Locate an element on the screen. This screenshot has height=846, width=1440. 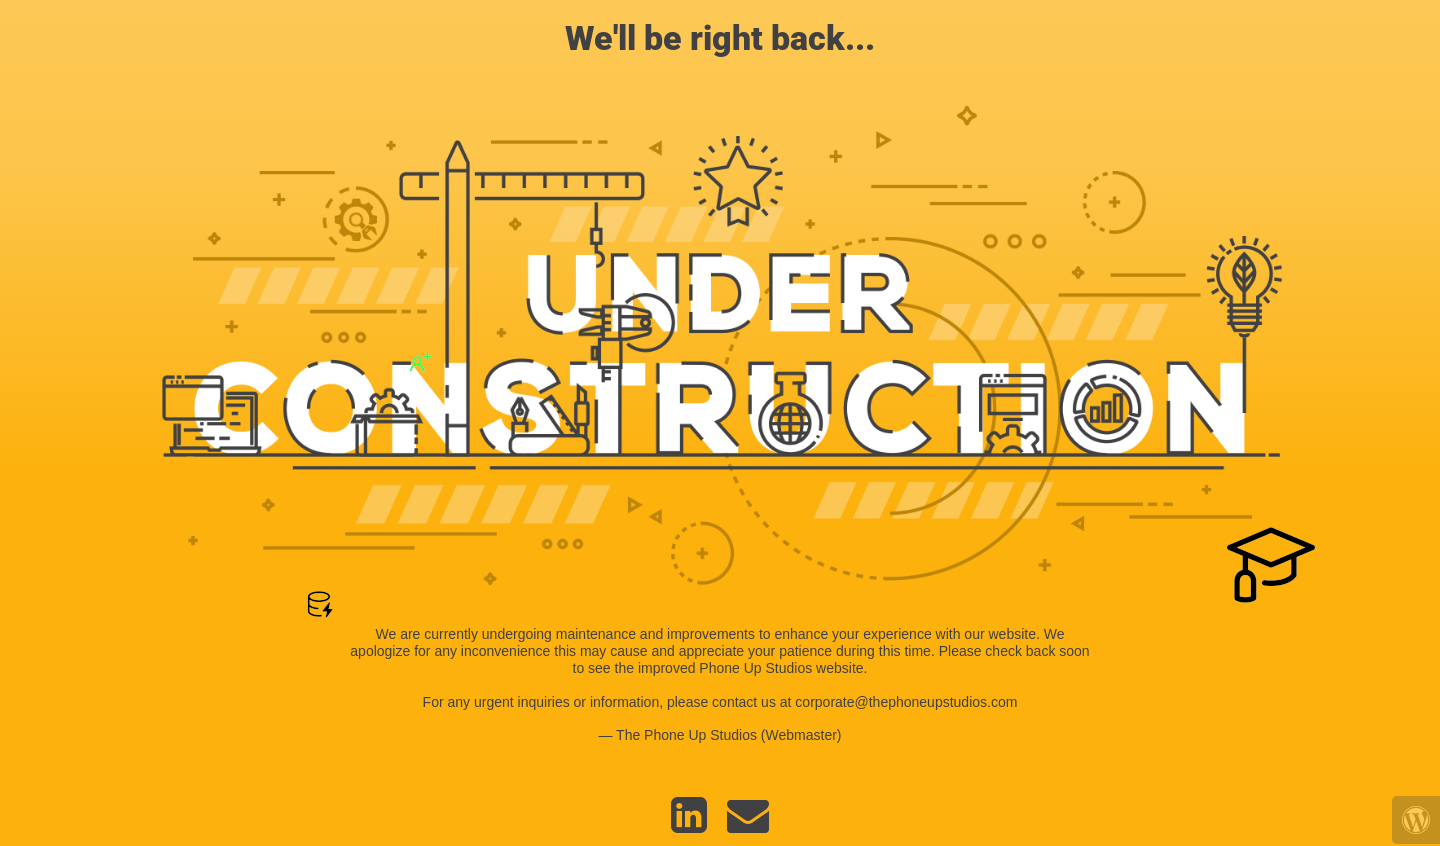
access cached data or storage is located at coordinates (319, 604).